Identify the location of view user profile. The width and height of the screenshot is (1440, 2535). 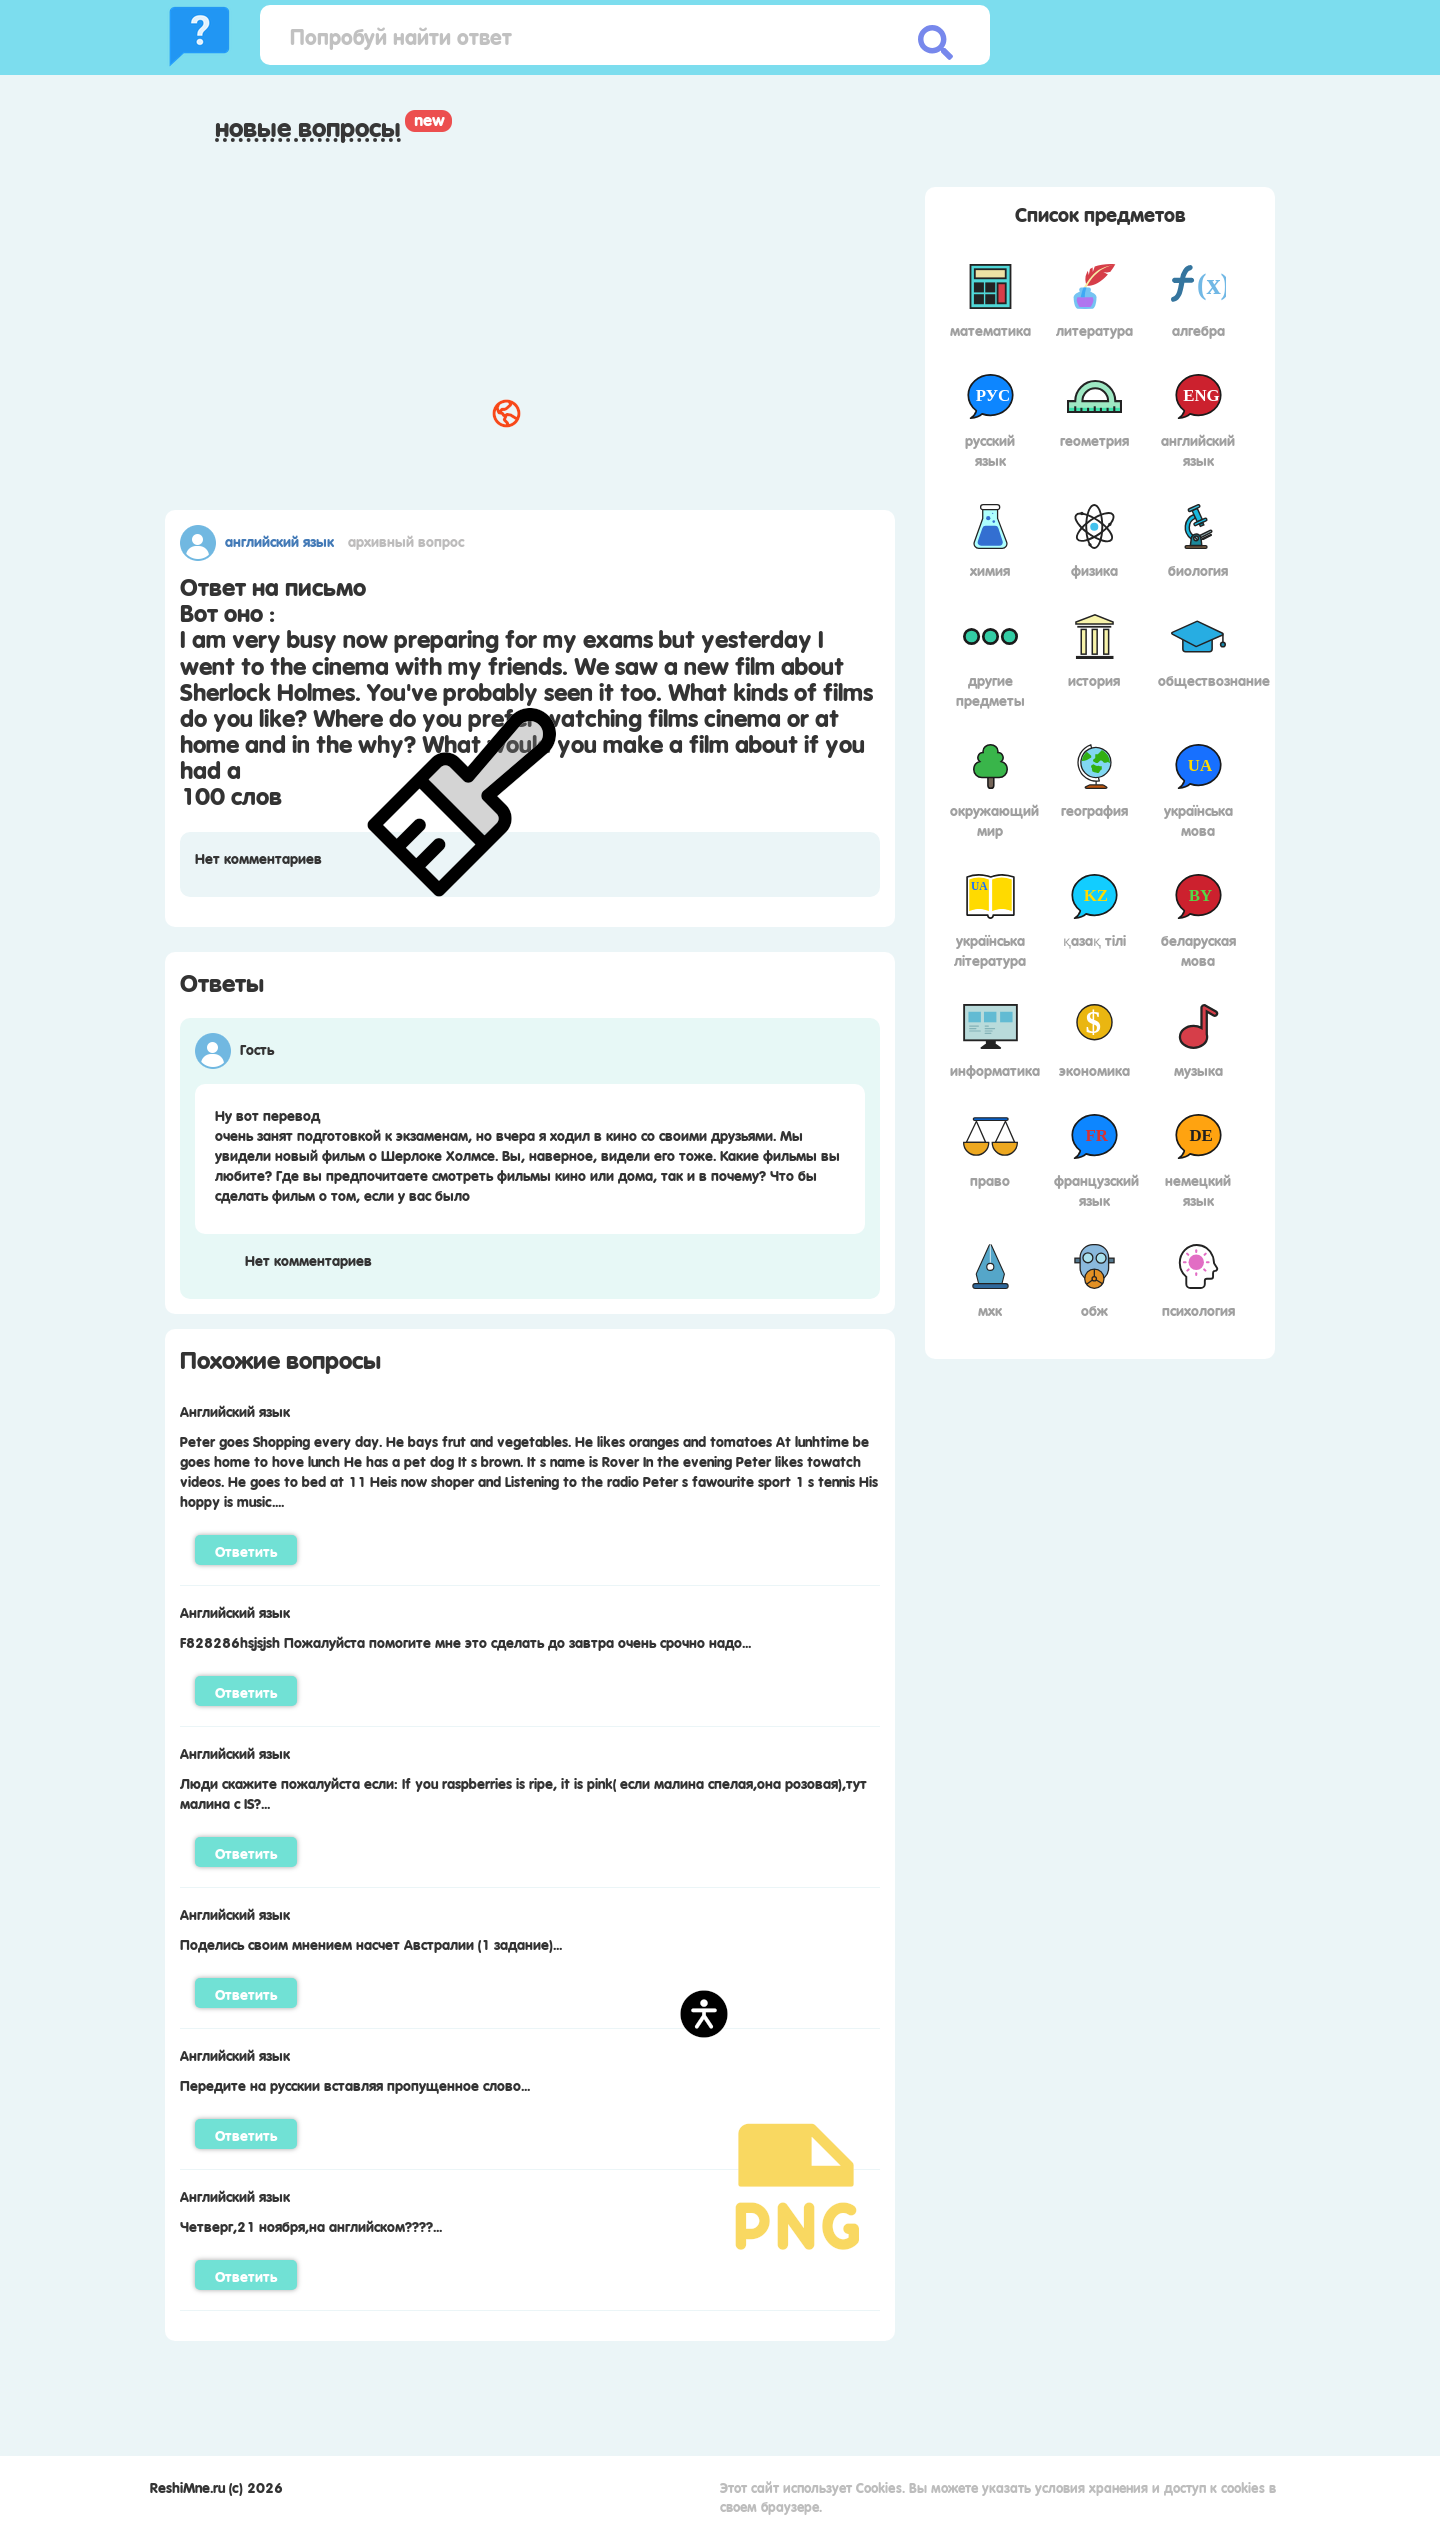
(704, 2014).